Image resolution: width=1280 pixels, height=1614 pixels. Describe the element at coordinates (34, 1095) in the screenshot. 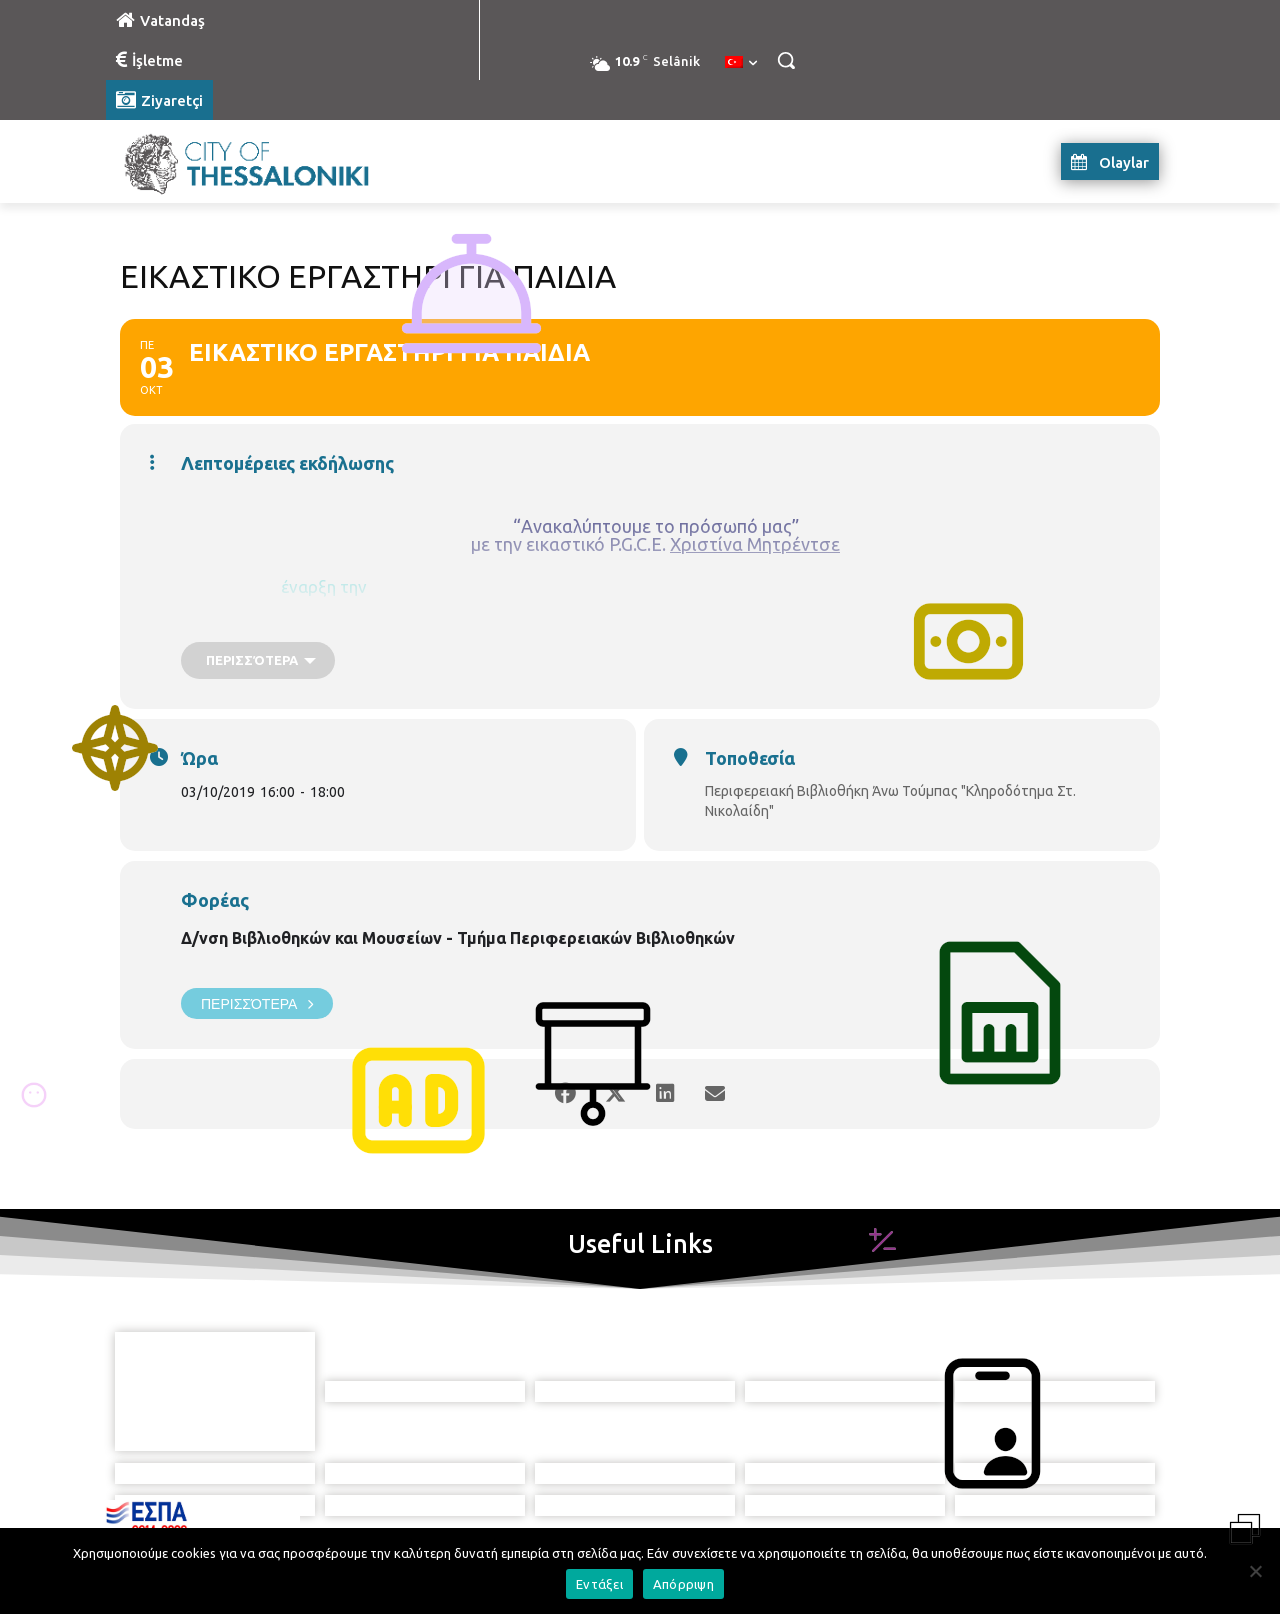

I see `indicates a neutral or undecided mood state` at that location.